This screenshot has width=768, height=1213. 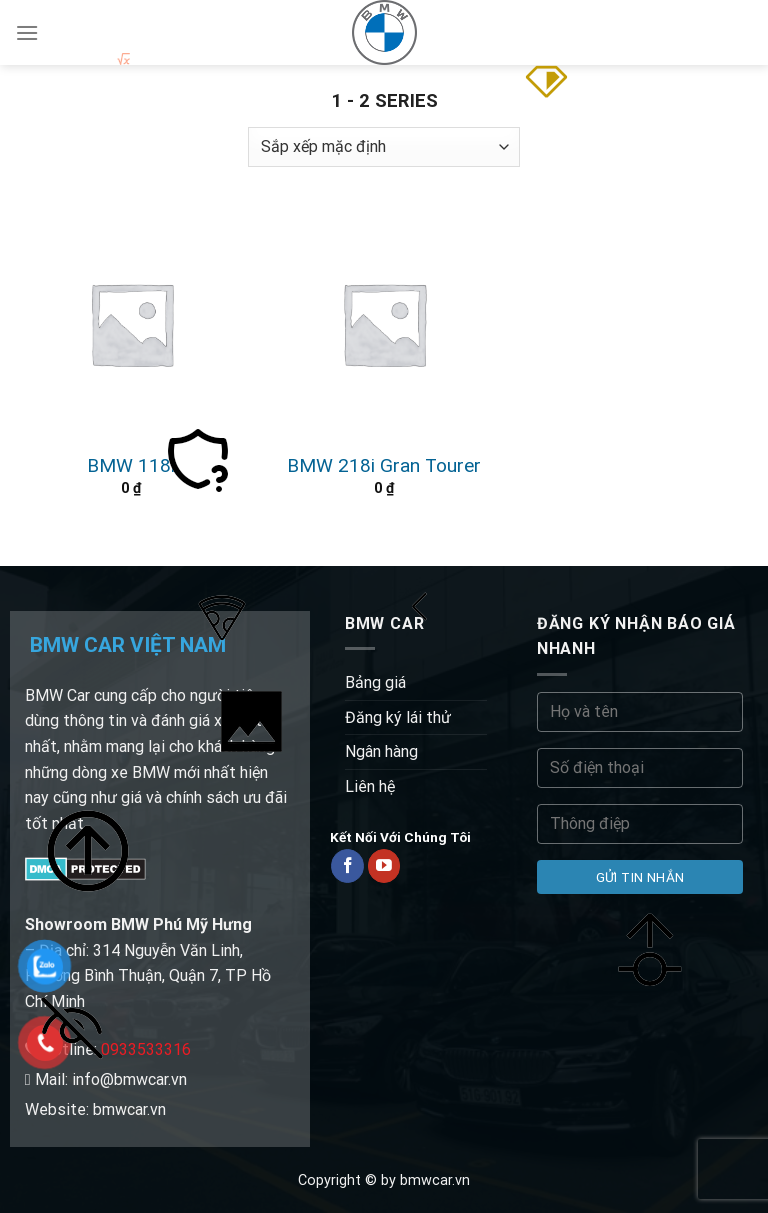 What do you see at coordinates (251, 721) in the screenshot?
I see `view photos or images` at bounding box center [251, 721].